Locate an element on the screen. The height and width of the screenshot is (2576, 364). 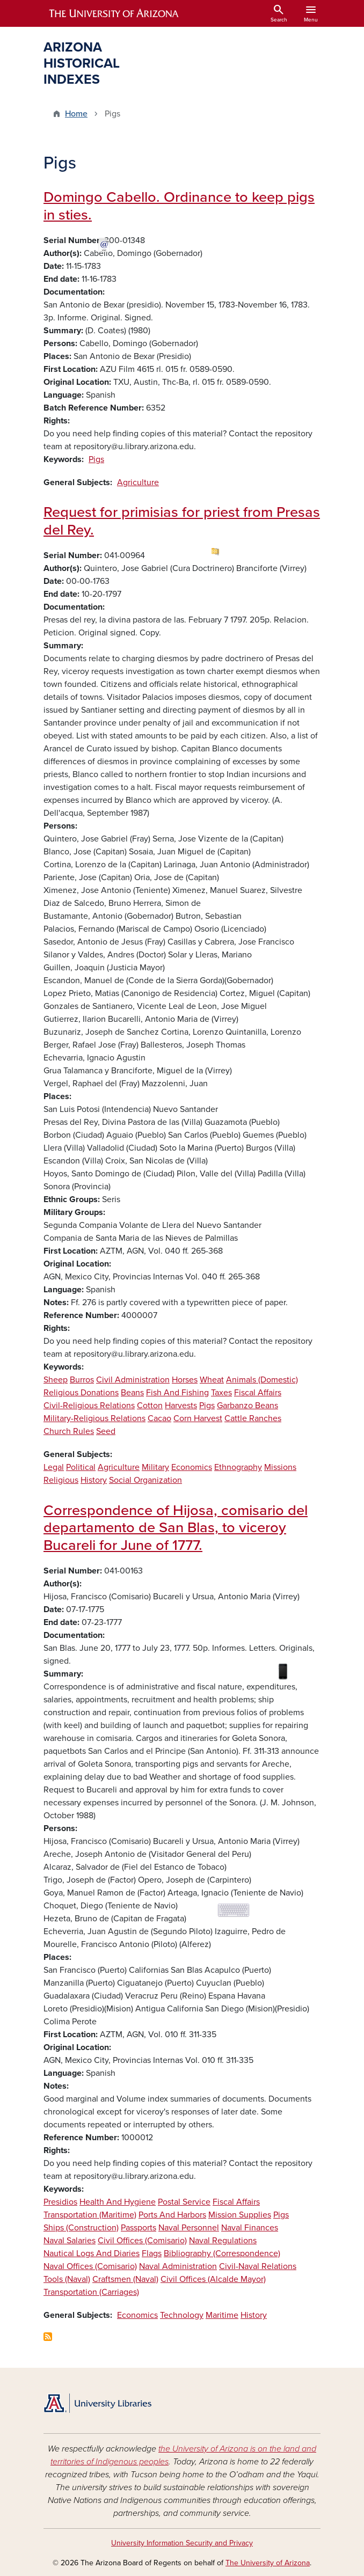
open a VNC remote connection shortcut is located at coordinates (104, 245).